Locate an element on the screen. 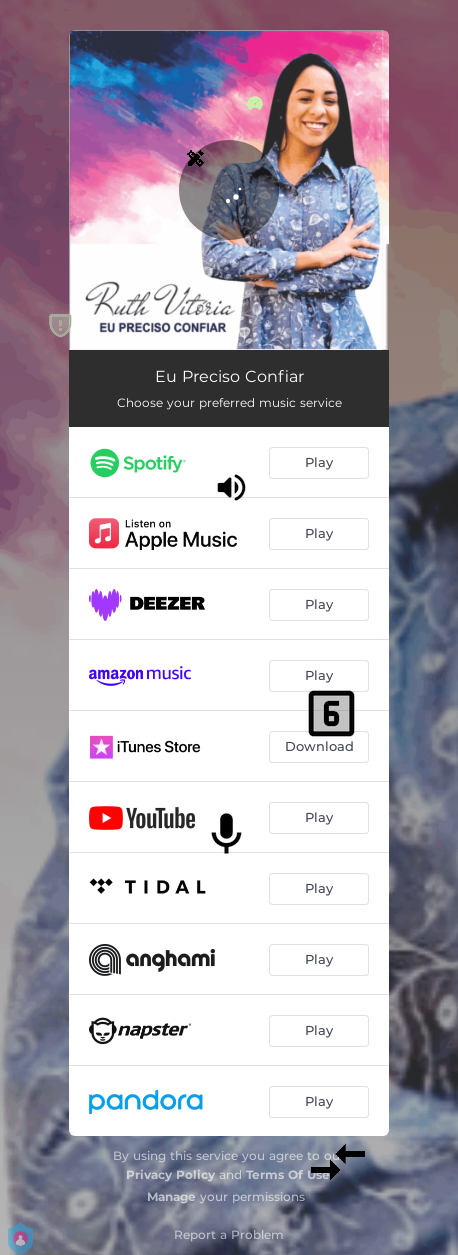 The height and width of the screenshot is (1255, 458). select option number 6 is located at coordinates (331, 713).